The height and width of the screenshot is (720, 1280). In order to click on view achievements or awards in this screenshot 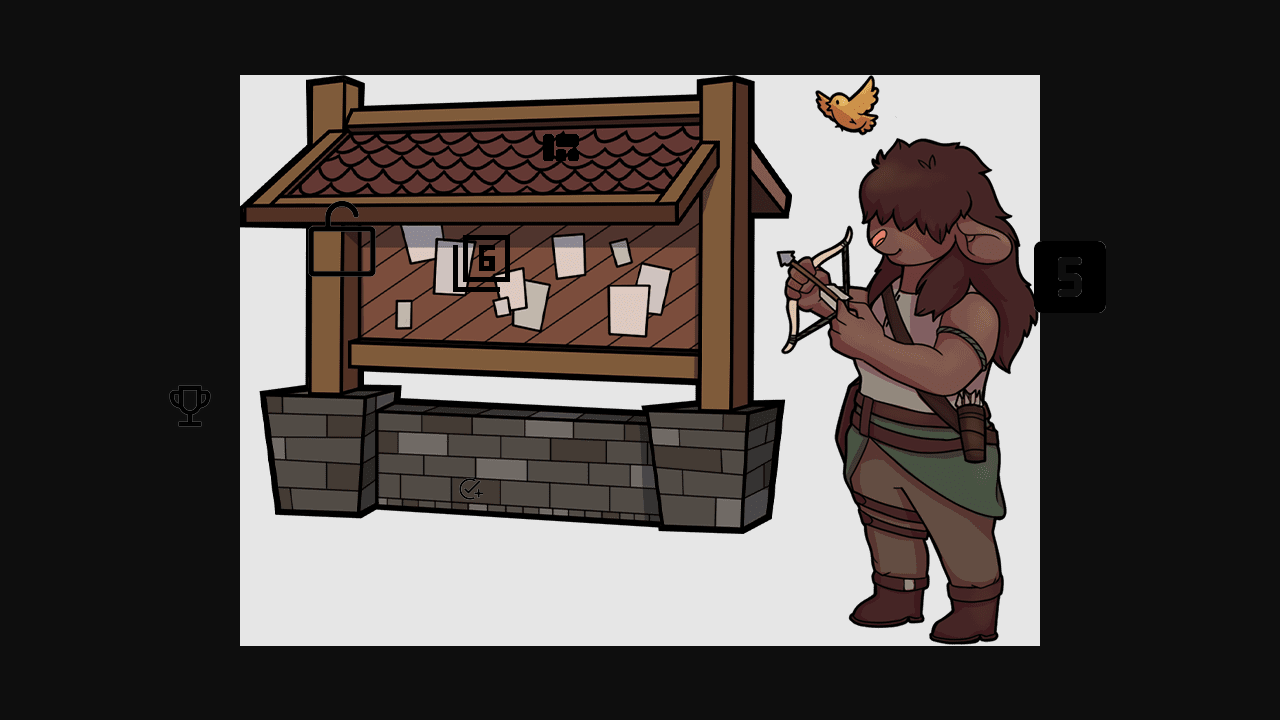, I will do `click(190, 406)`.